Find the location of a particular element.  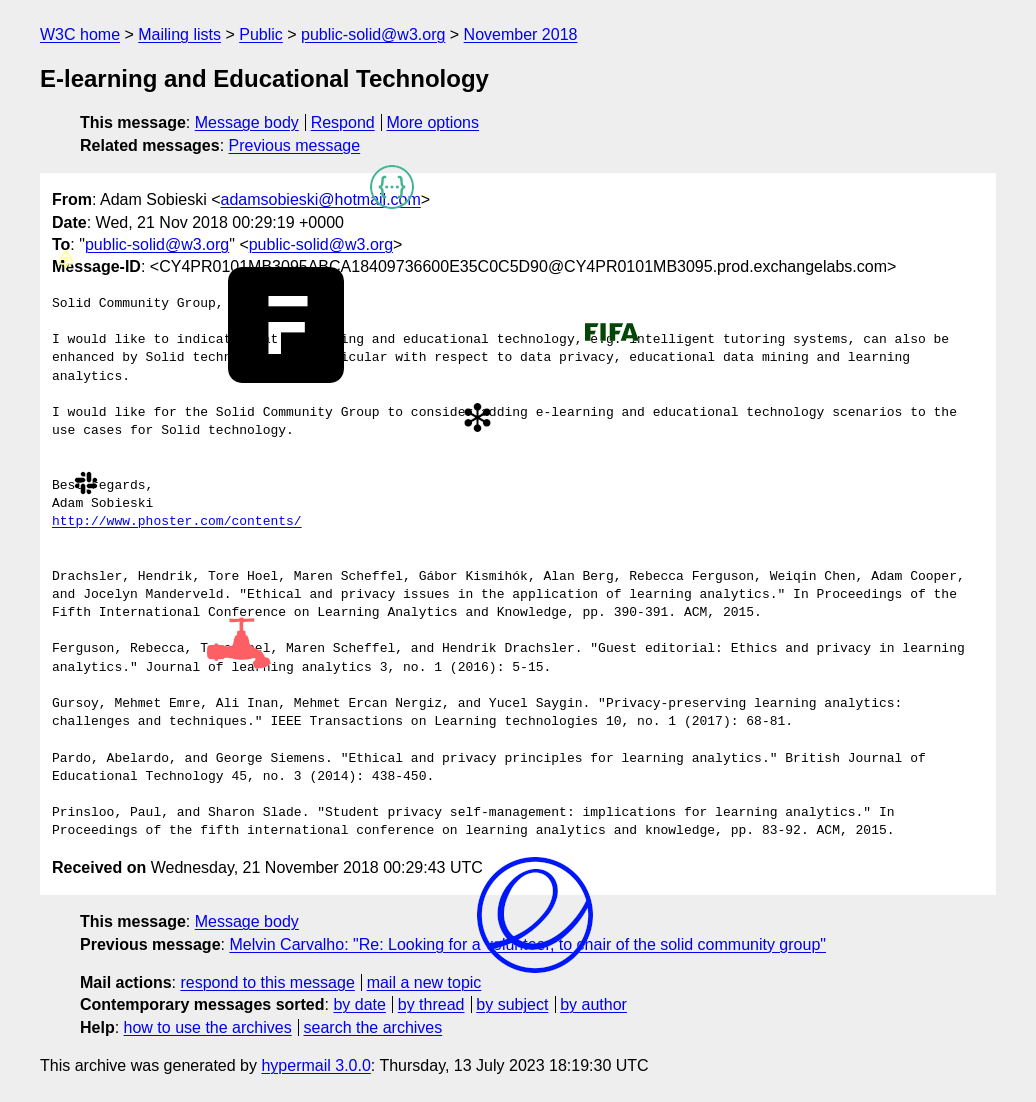

launch GoToMeeting app is located at coordinates (477, 417).